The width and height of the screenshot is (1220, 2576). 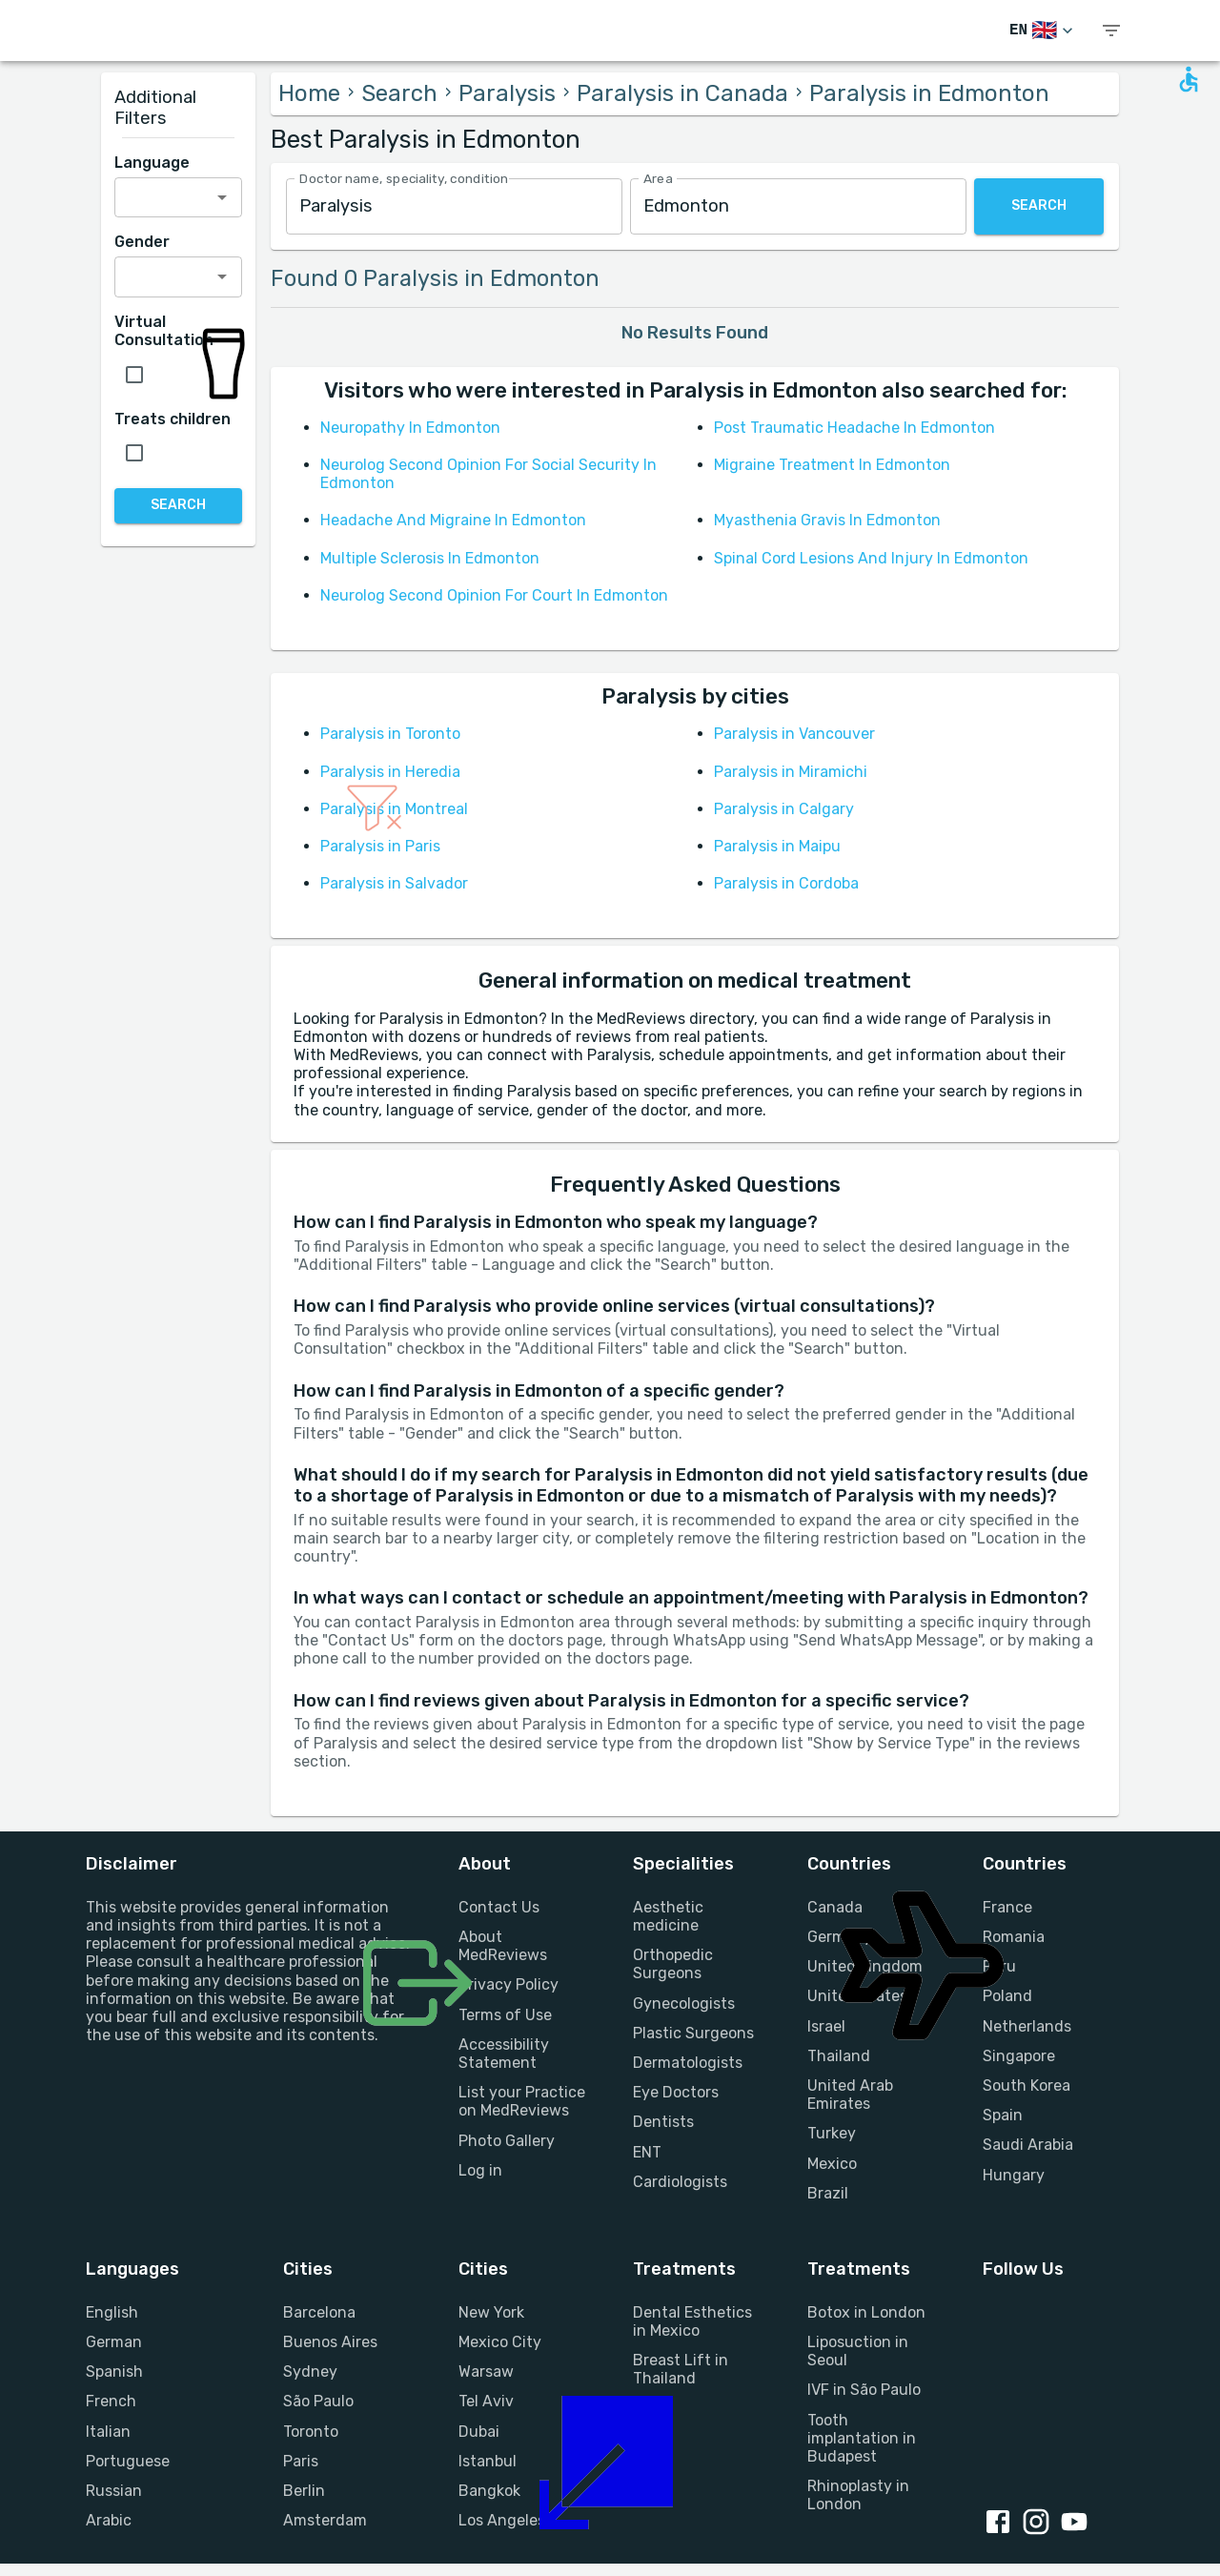 I want to click on log out of your account, so click(x=417, y=1983).